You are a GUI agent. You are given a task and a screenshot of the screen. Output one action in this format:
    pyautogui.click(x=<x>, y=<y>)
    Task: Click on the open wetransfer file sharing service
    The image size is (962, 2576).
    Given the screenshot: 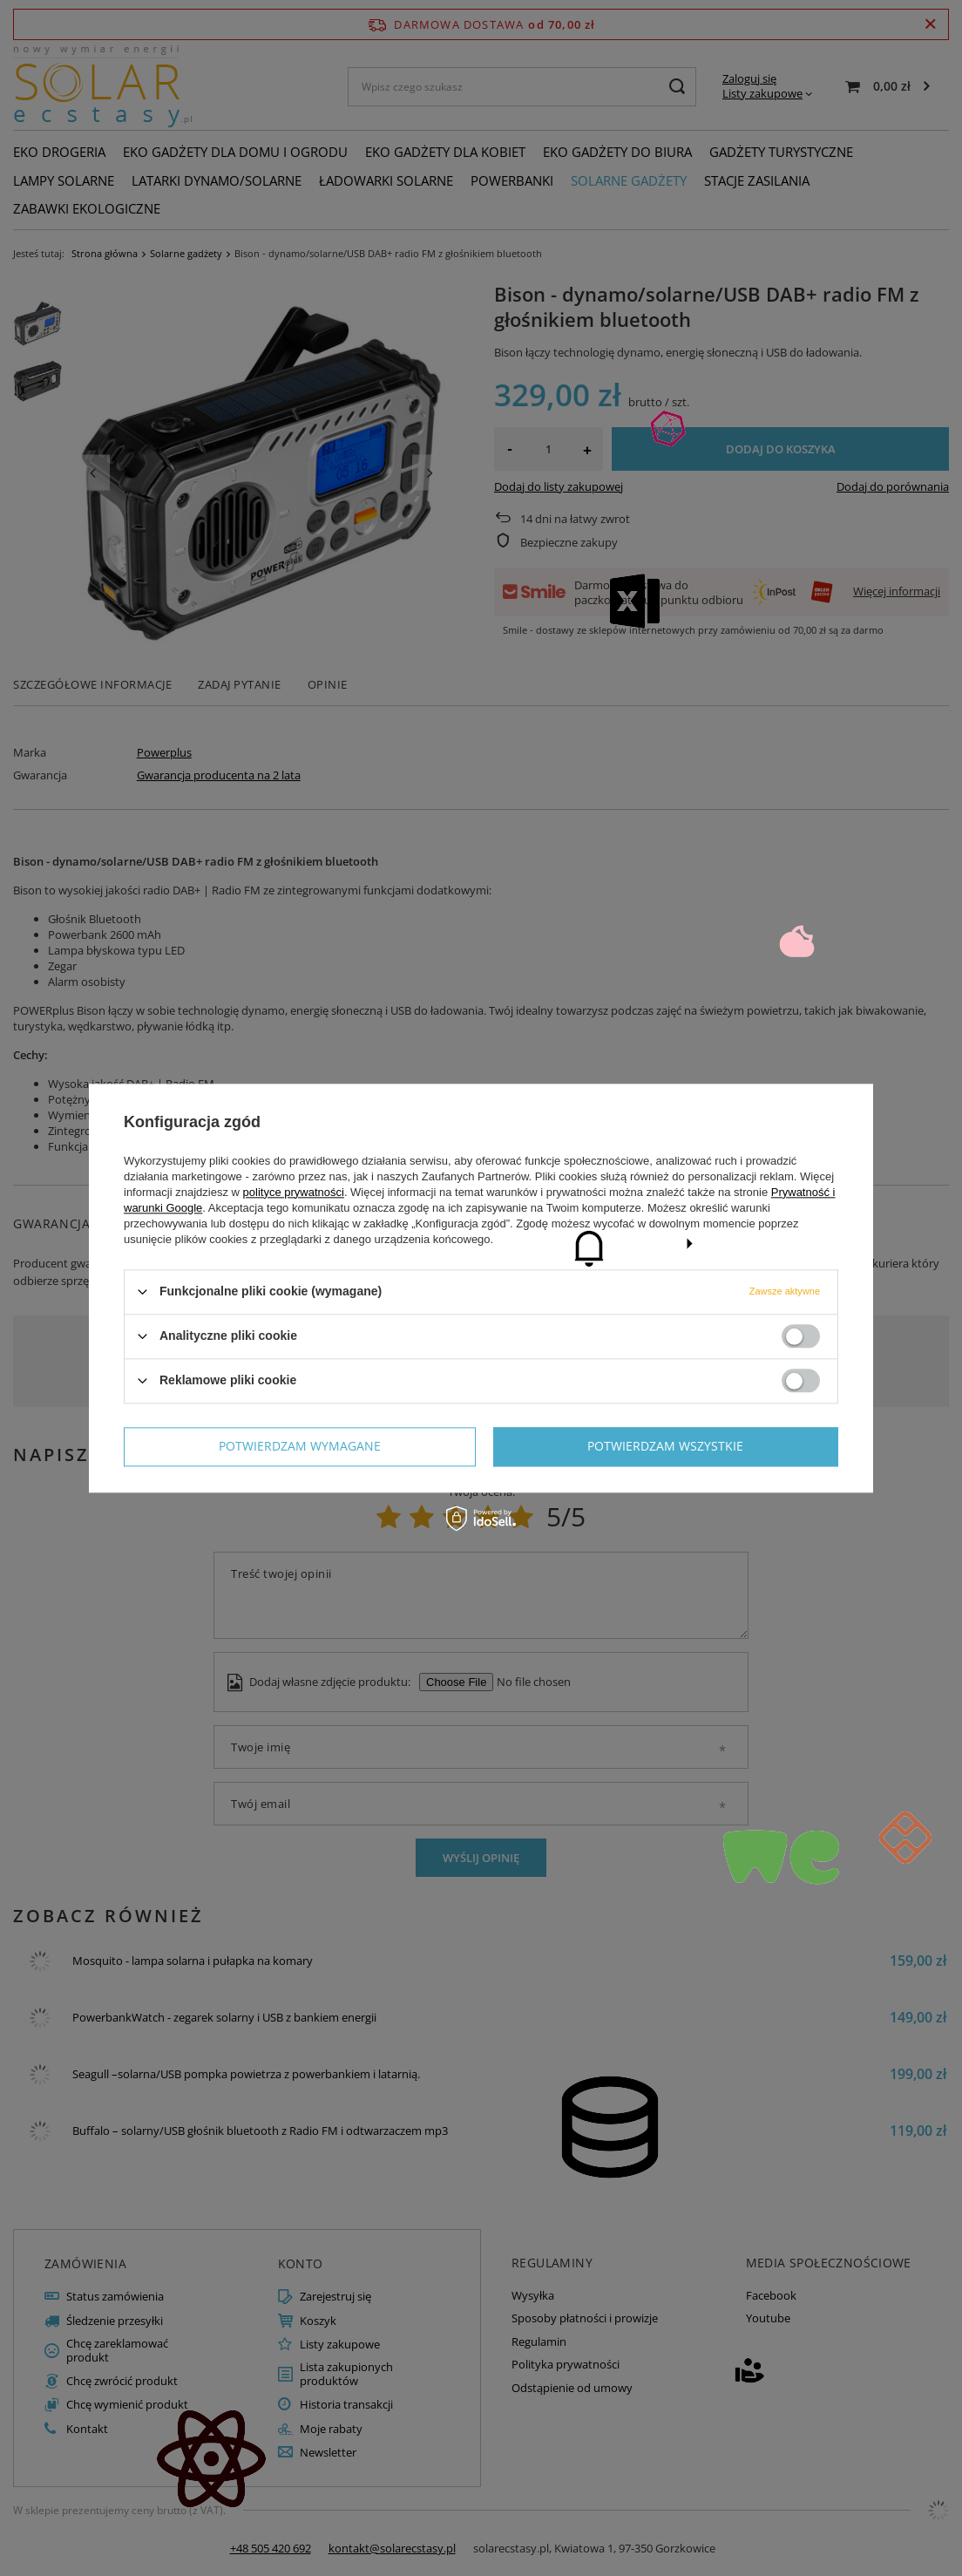 What is the action you would take?
    pyautogui.click(x=781, y=1857)
    